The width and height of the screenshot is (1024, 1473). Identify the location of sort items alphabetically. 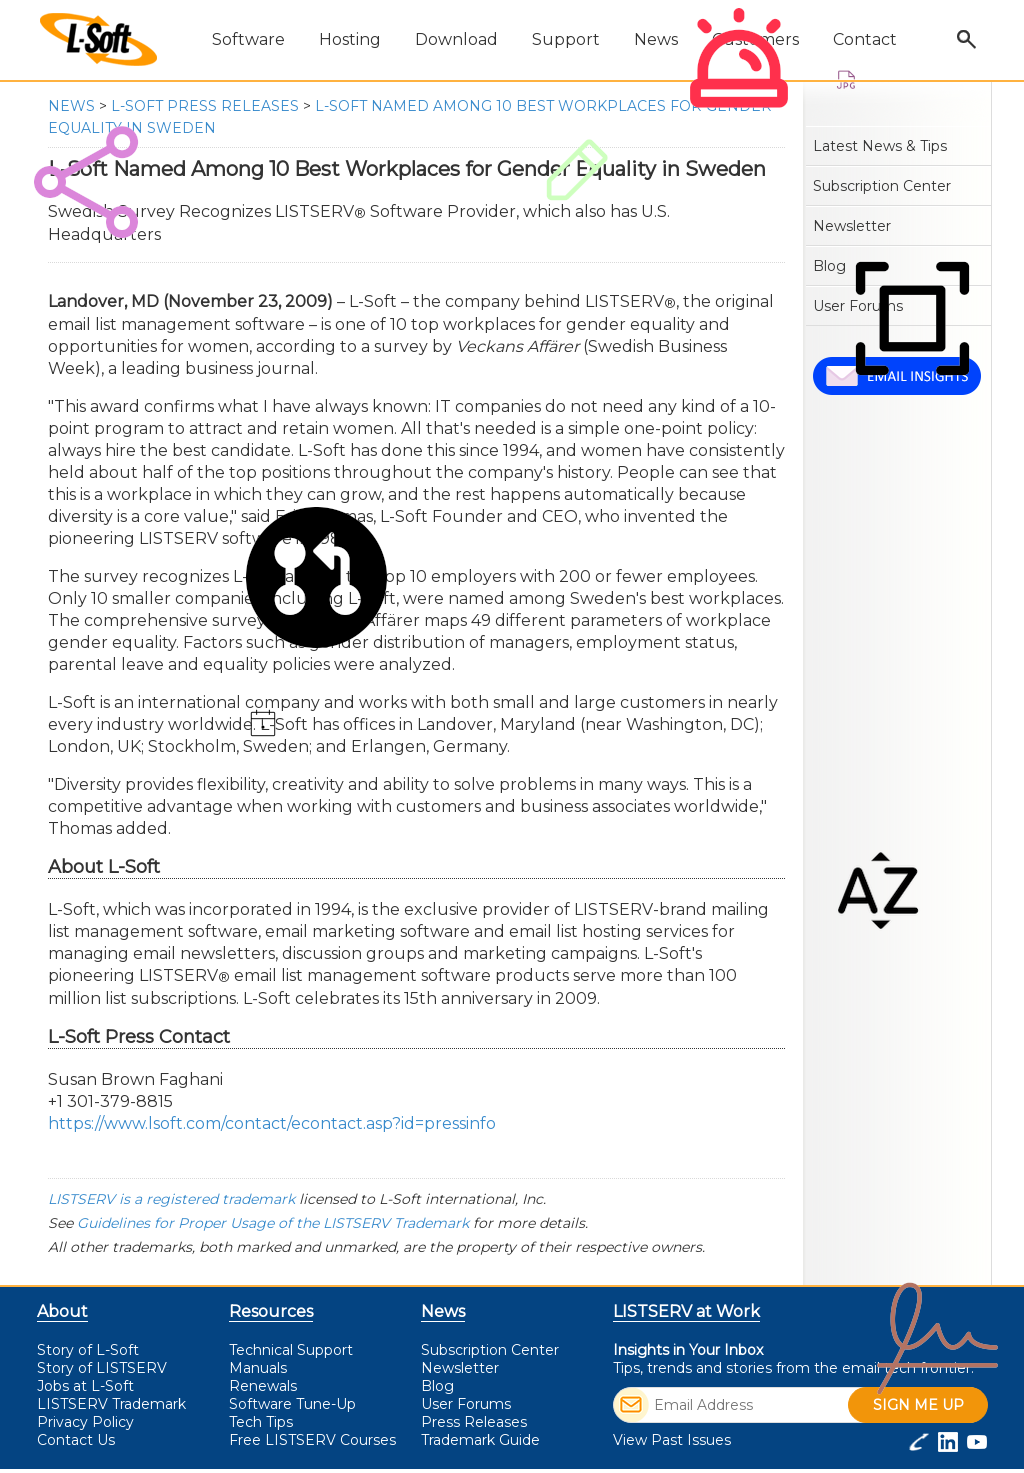
(878, 890).